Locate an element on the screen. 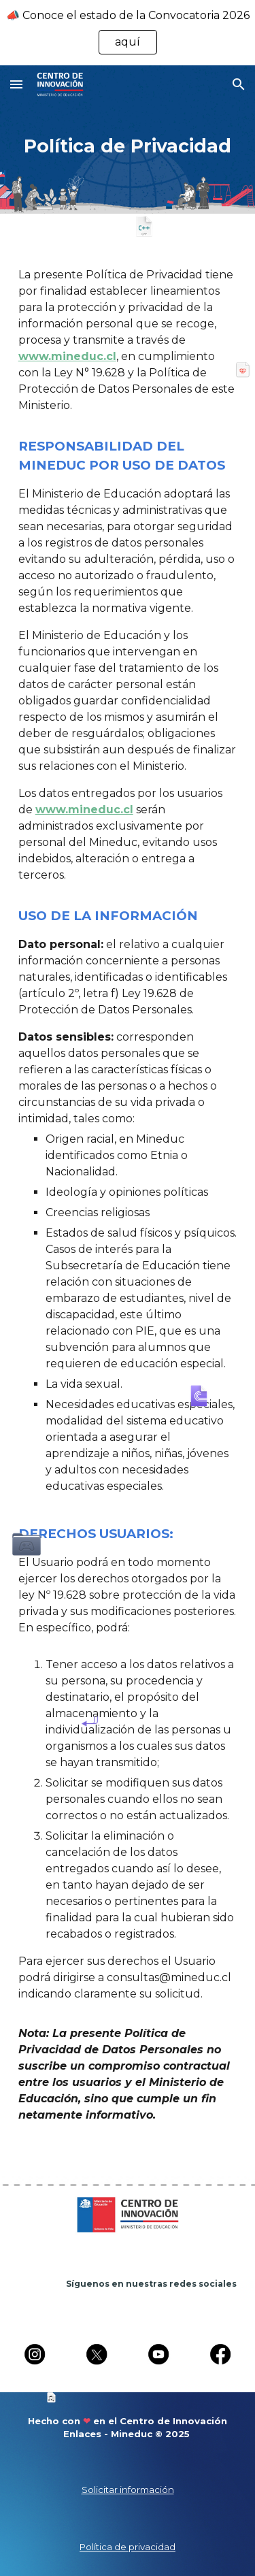 This screenshot has width=255, height=2576. open a lilypond music notation file is located at coordinates (51, 2397).